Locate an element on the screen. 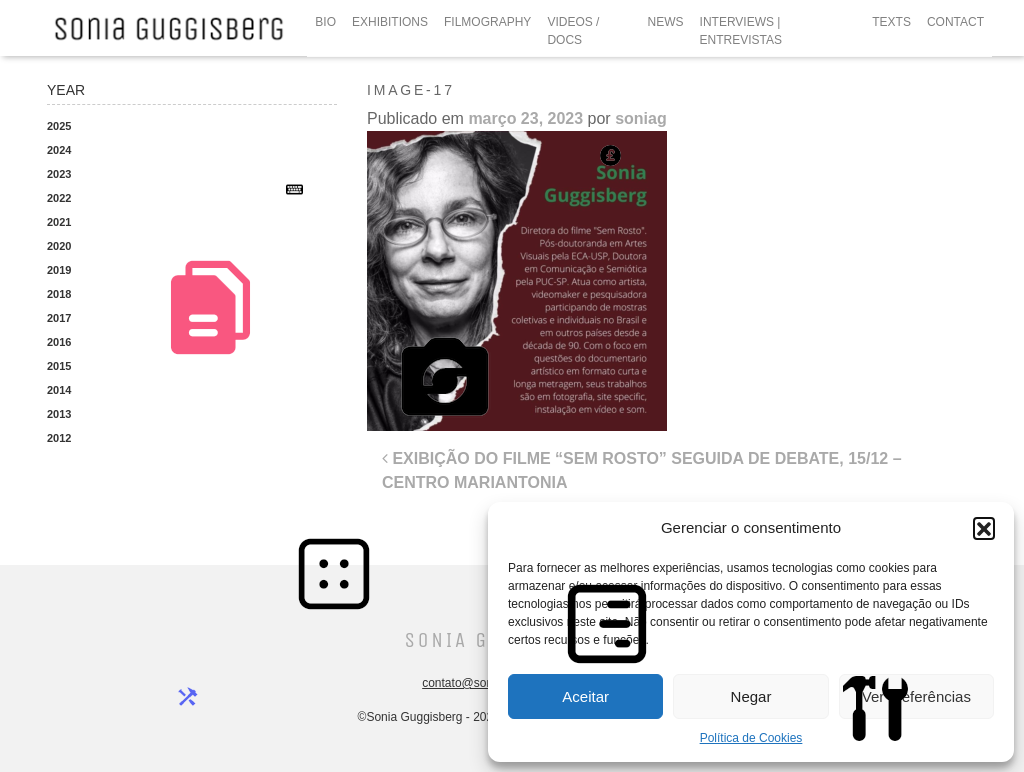  align content to the right with full height stretch is located at coordinates (607, 624).